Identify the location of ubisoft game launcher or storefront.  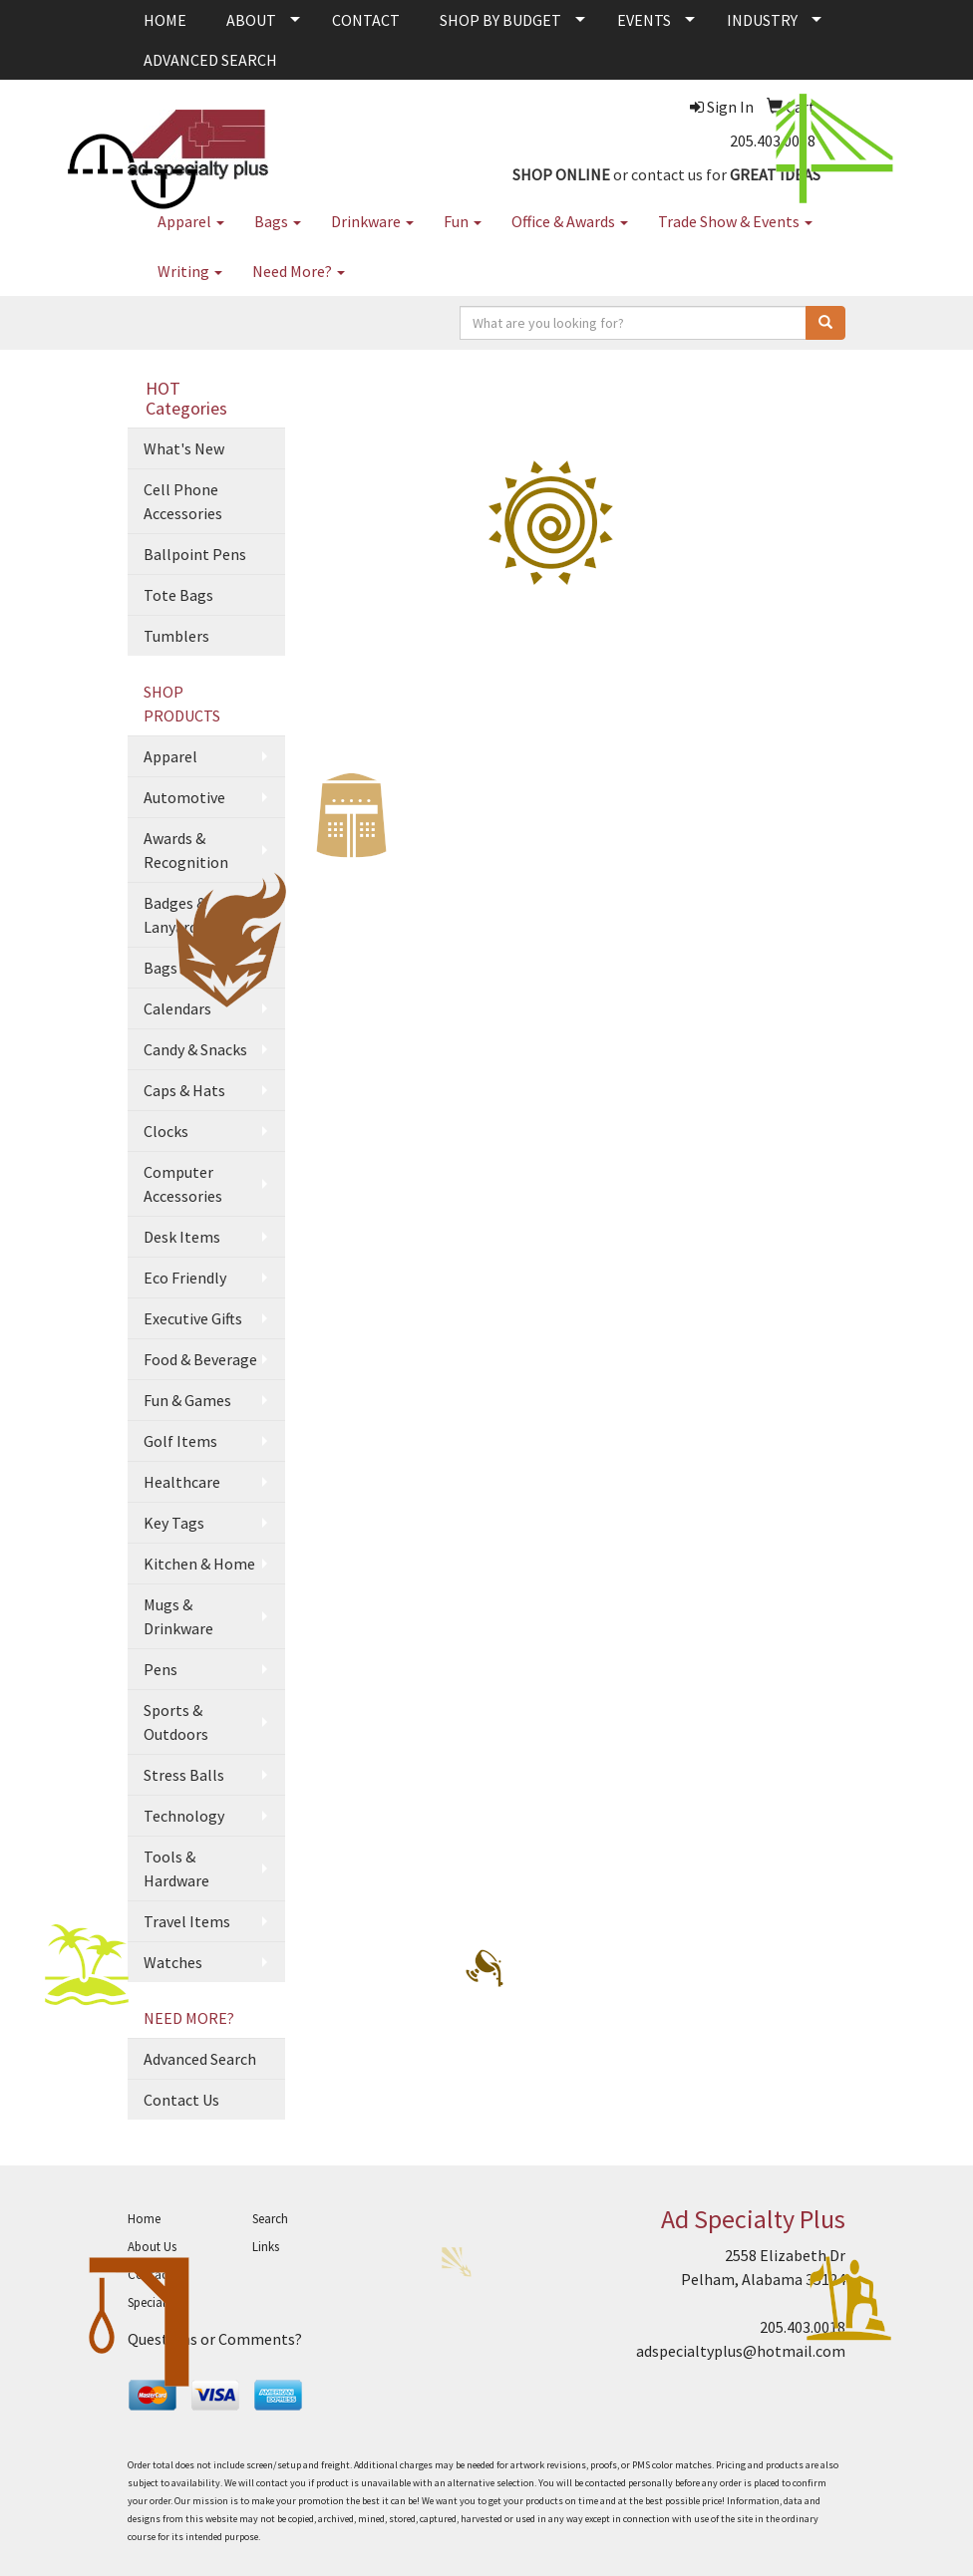
(550, 523).